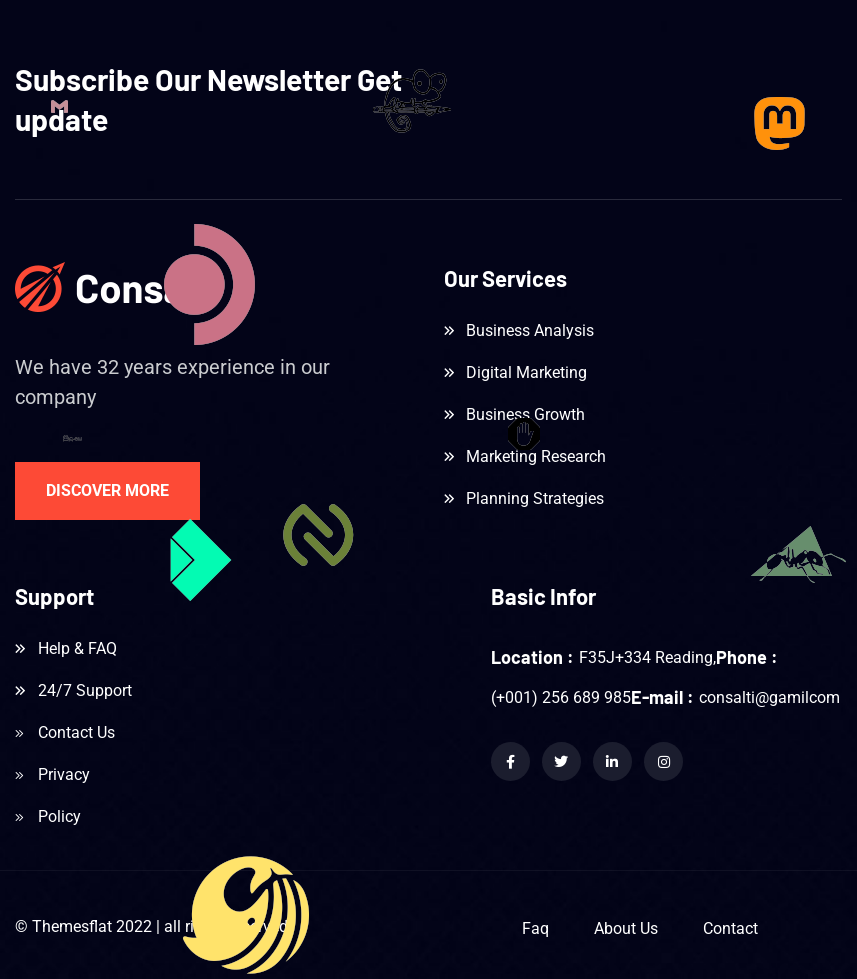 This screenshot has width=857, height=979. I want to click on tap to enable NFC connectivity, so click(318, 535).